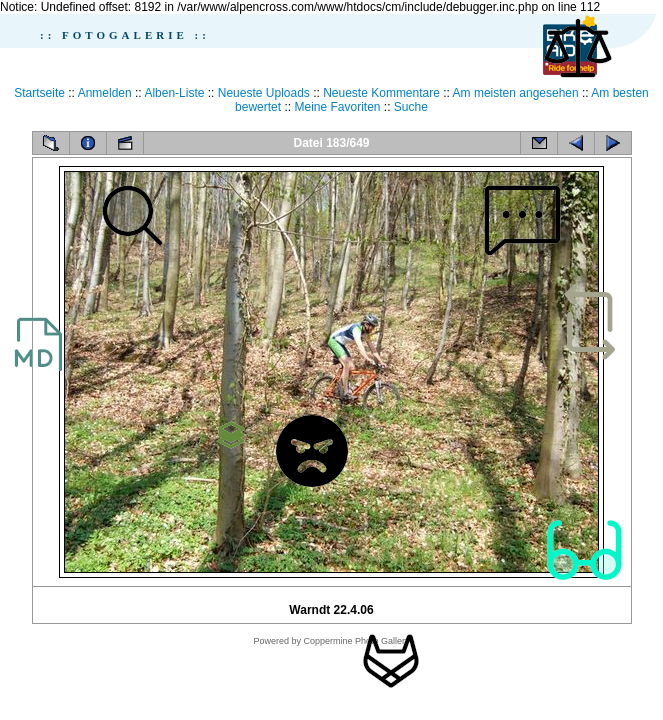 This screenshot has height=720, width=663. Describe the element at coordinates (391, 660) in the screenshot. I see `open GitLab repository` at that location.